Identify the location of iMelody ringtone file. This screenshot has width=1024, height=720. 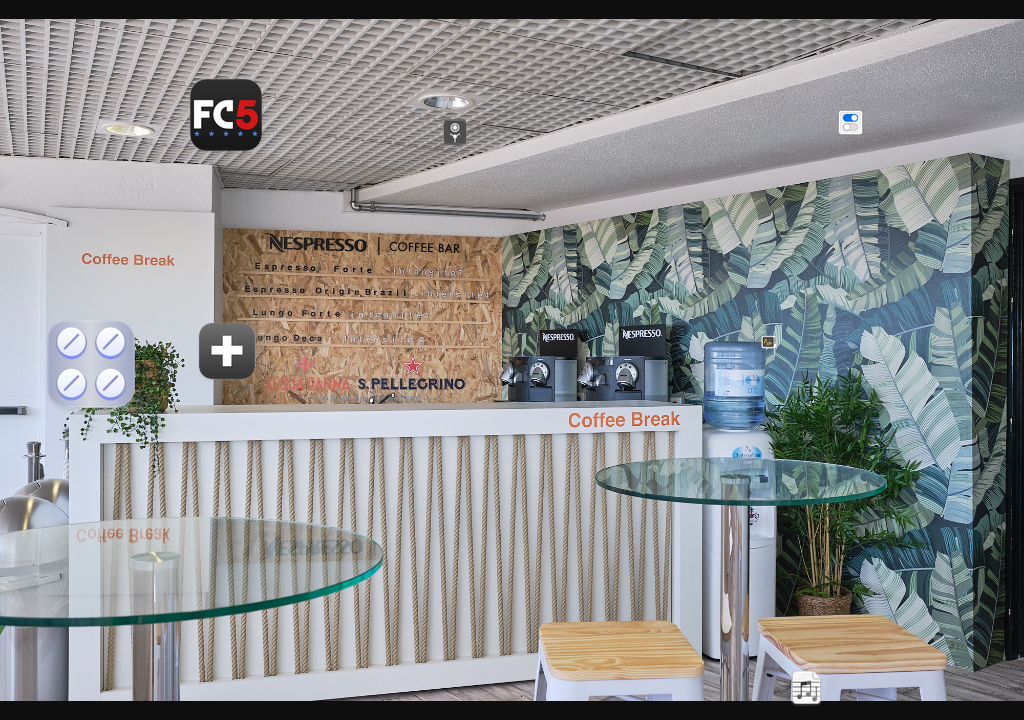
(806, 687).